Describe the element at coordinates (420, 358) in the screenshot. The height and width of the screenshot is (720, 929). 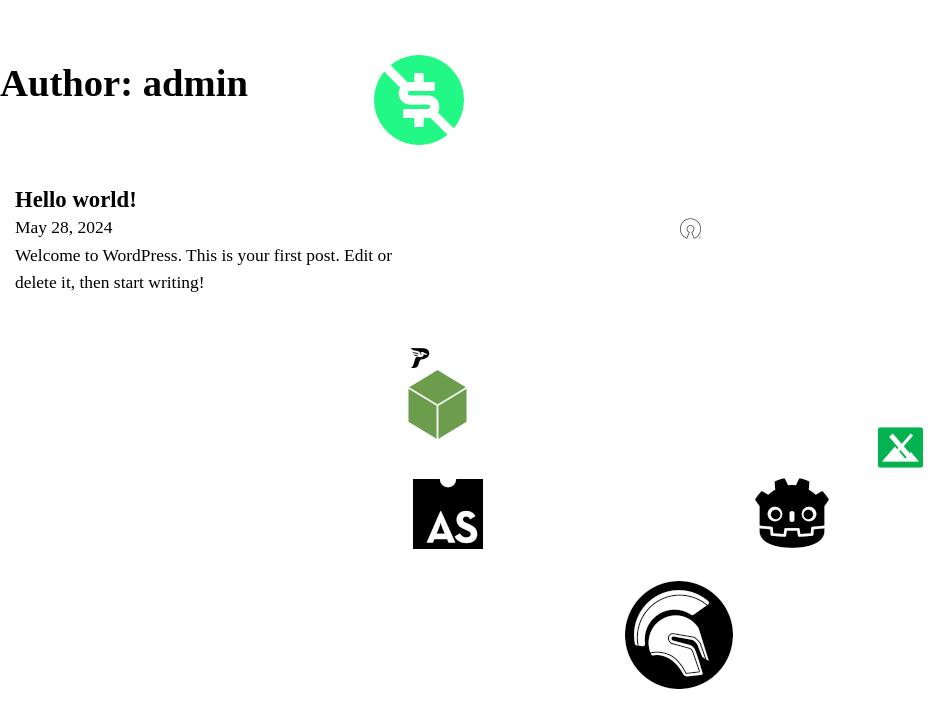
I see `pelican static site generator logo` at that location.